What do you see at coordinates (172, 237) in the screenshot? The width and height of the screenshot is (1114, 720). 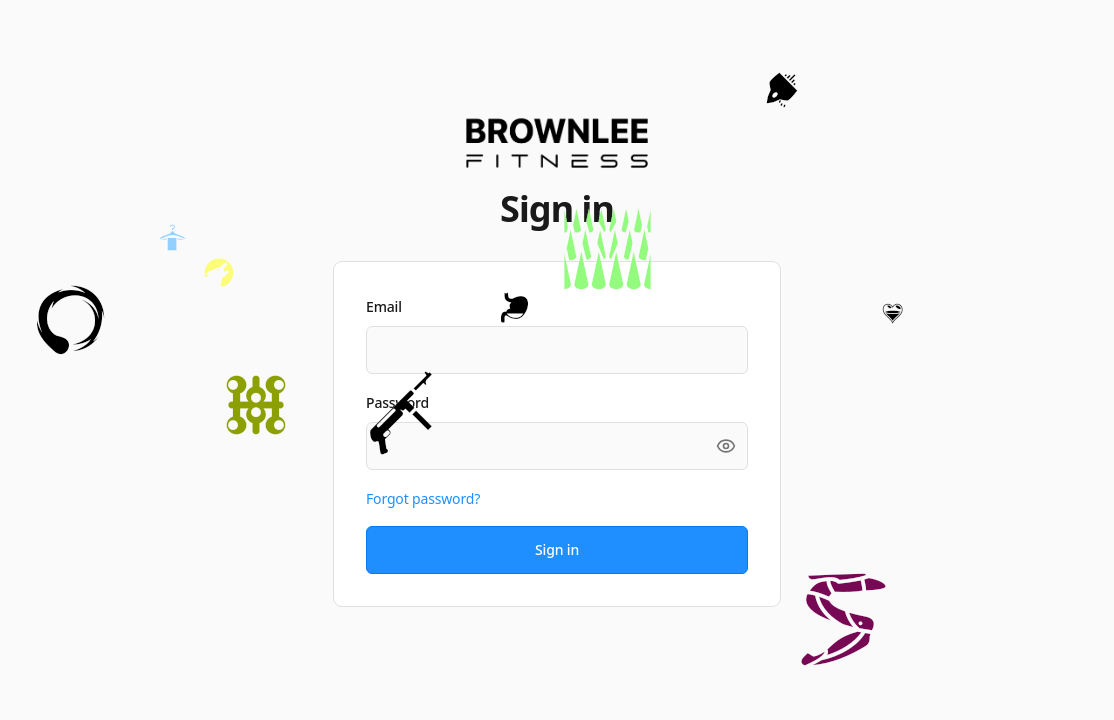 I see `browse clothing or wardrobe items` at bounding box center [172, 237].